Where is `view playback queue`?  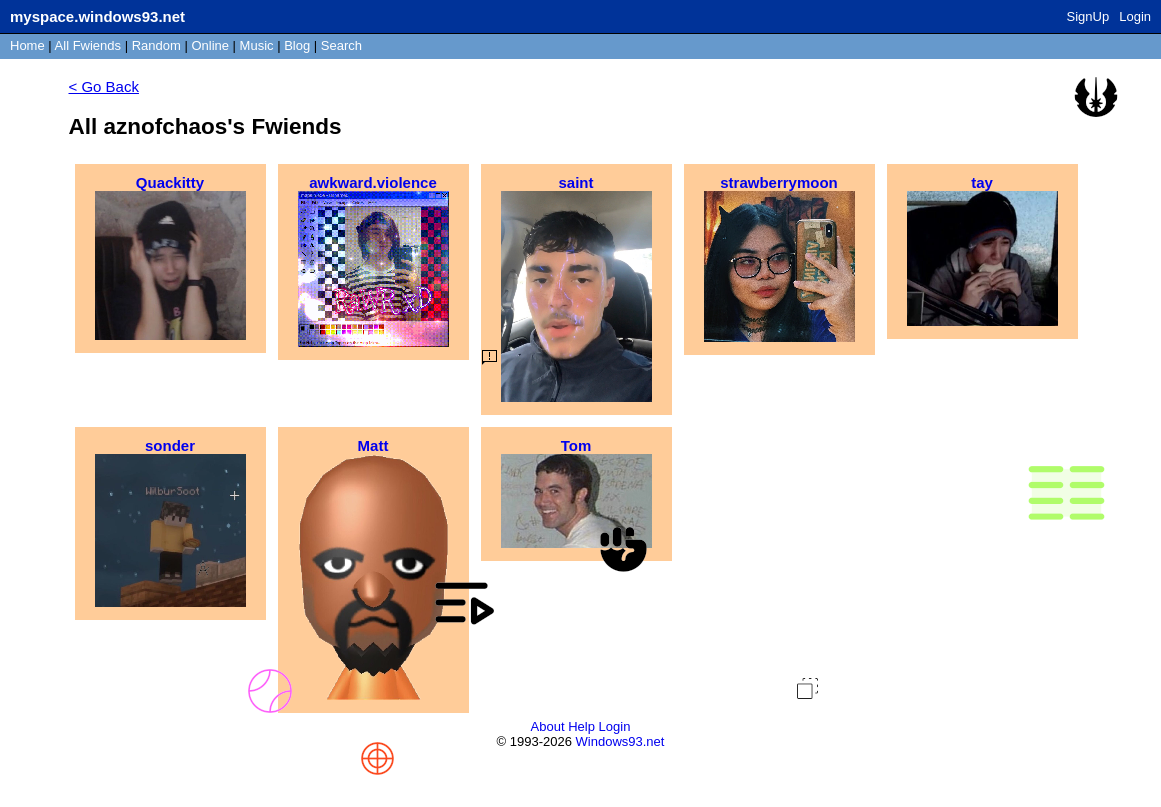 view playback queue is located at coordinates (461, 602).